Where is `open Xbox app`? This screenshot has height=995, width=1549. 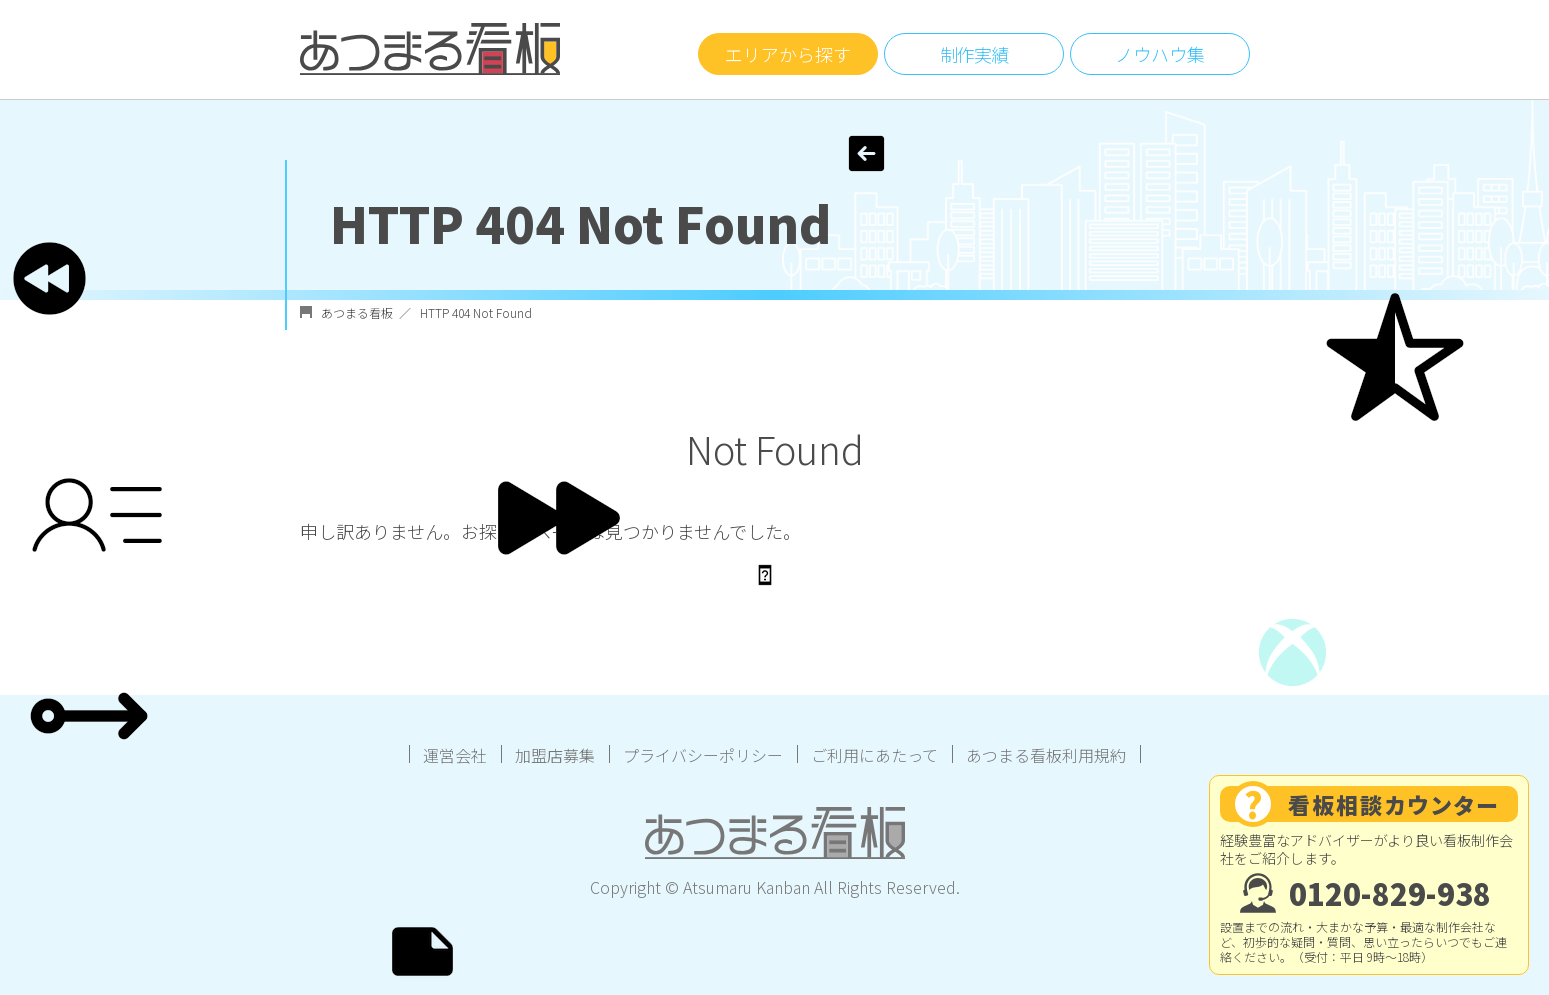 open Xbox app is located at coordinates (1292, 652).